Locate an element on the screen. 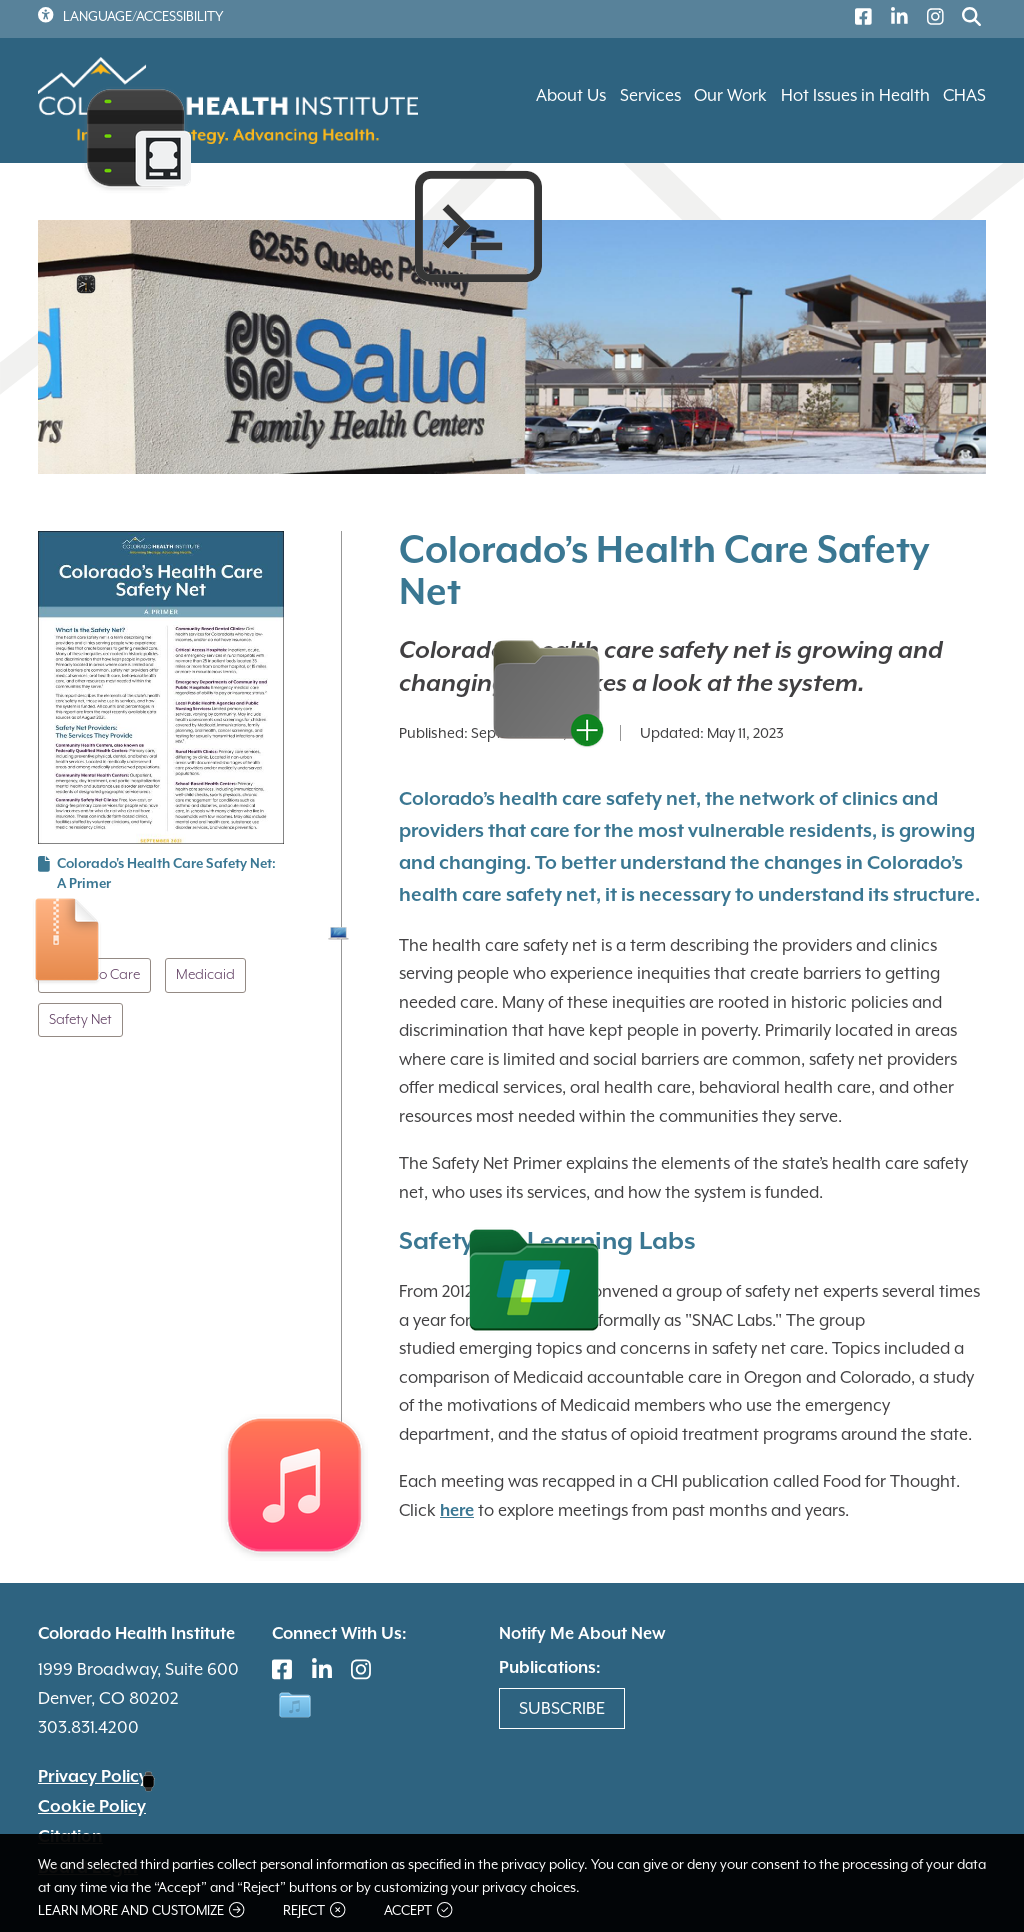 The image size is (1024, 1932). apple watch series 10 device icon is located at coordinates (148, 1781).